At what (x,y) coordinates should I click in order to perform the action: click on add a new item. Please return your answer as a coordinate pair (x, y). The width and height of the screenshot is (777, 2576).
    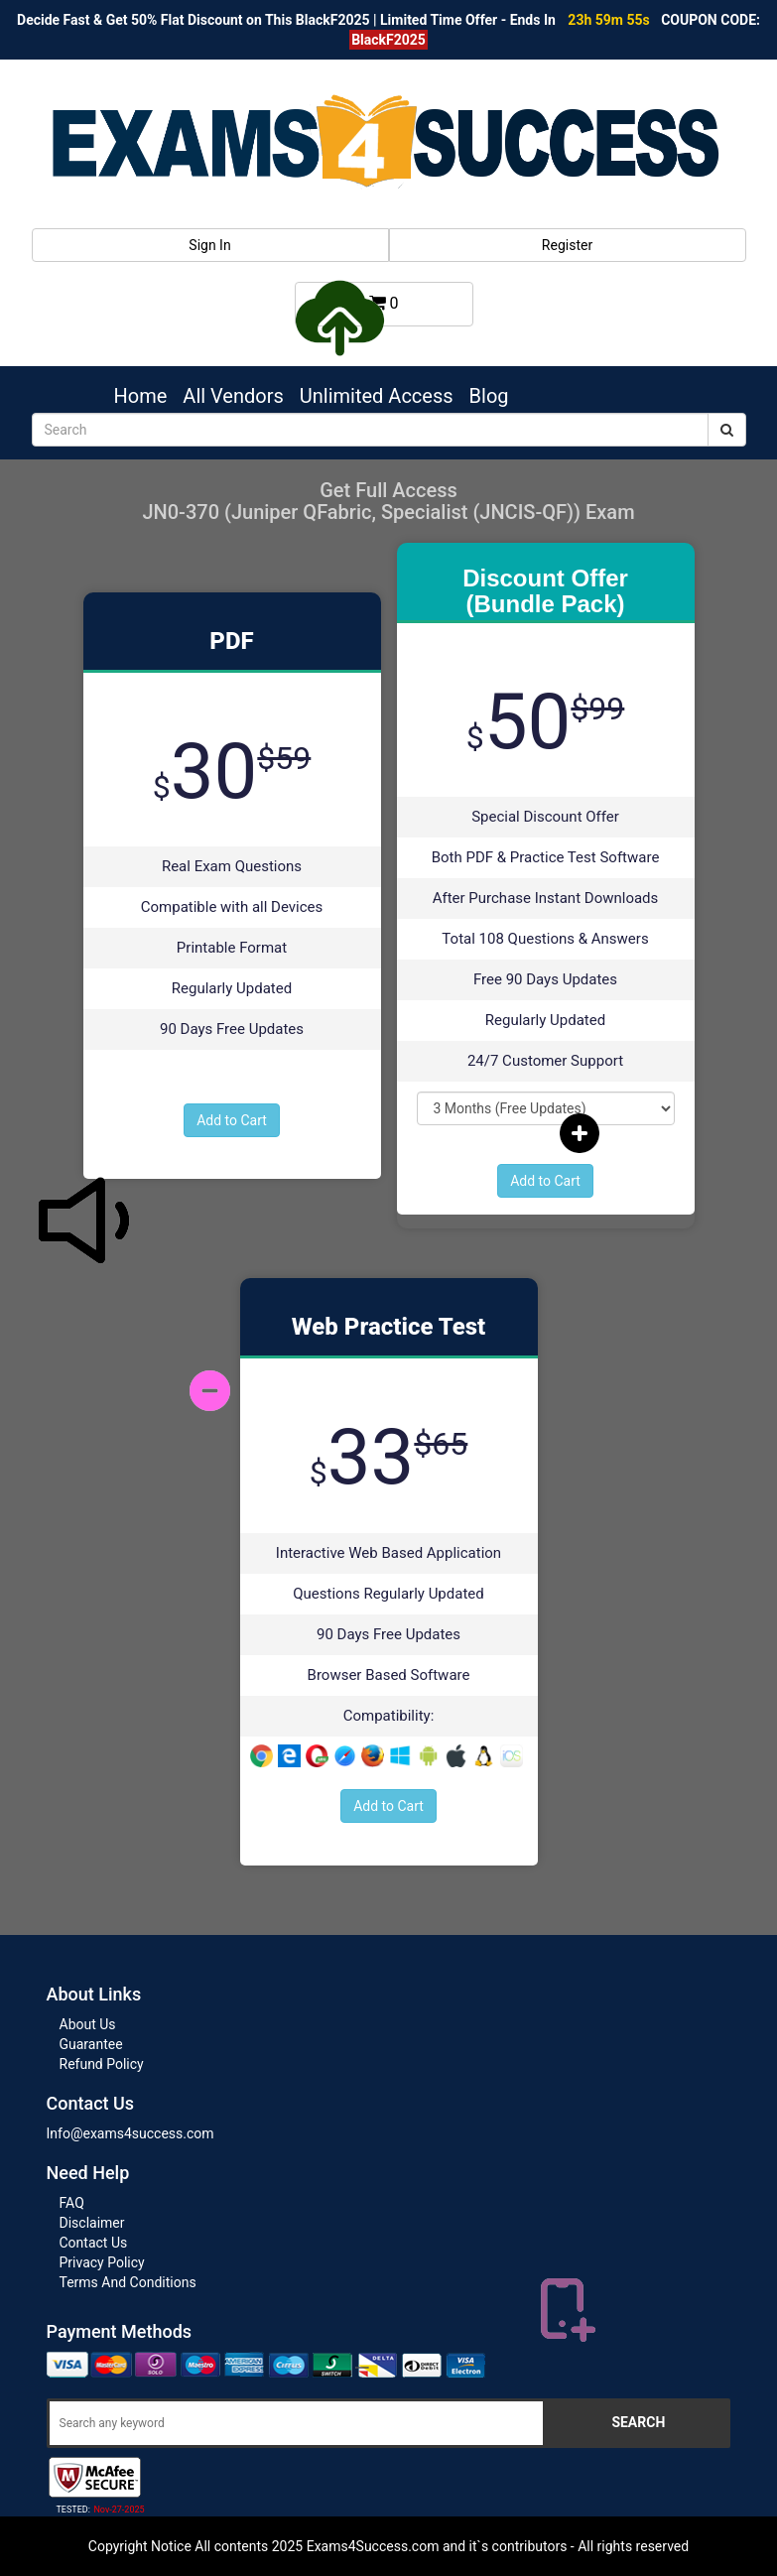
    Looking at the image, I should click on (580, 1133).